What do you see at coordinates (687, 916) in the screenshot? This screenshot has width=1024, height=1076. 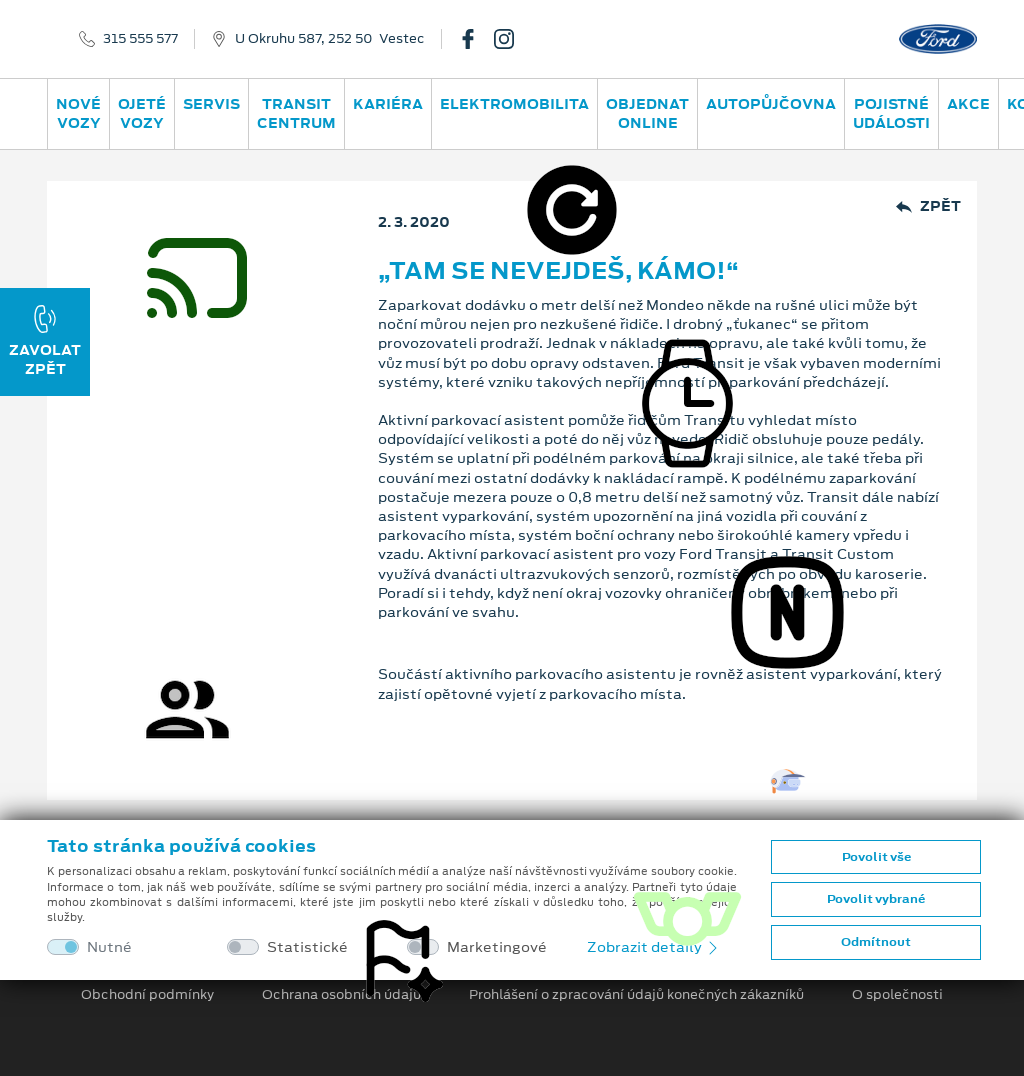 I see `view achievements or honors` at bounding box center [687, 916].